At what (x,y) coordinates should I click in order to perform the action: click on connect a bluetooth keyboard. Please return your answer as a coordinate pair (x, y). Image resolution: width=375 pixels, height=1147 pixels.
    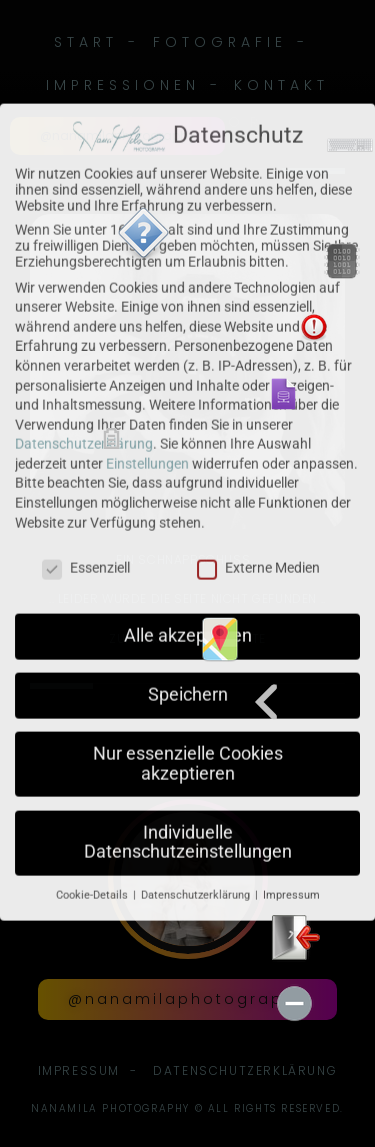
    Looking at the image, I should click on (350, 145).